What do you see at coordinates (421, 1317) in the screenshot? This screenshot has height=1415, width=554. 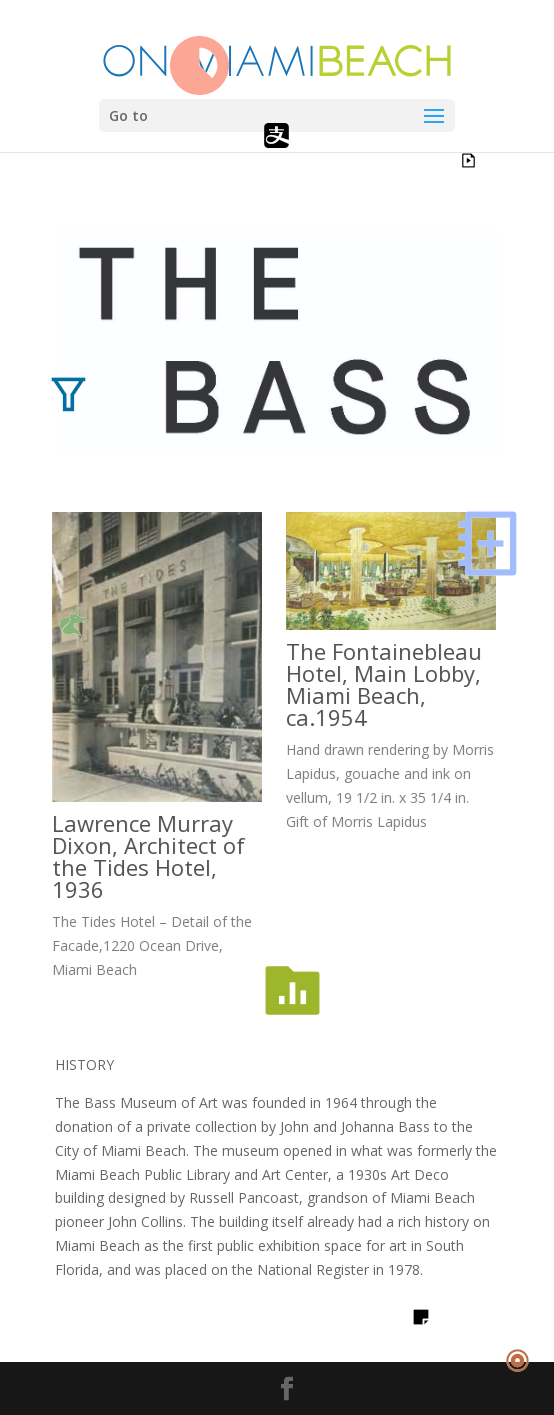 I see `create a new sticky note` at bounding box center [421, 1317].